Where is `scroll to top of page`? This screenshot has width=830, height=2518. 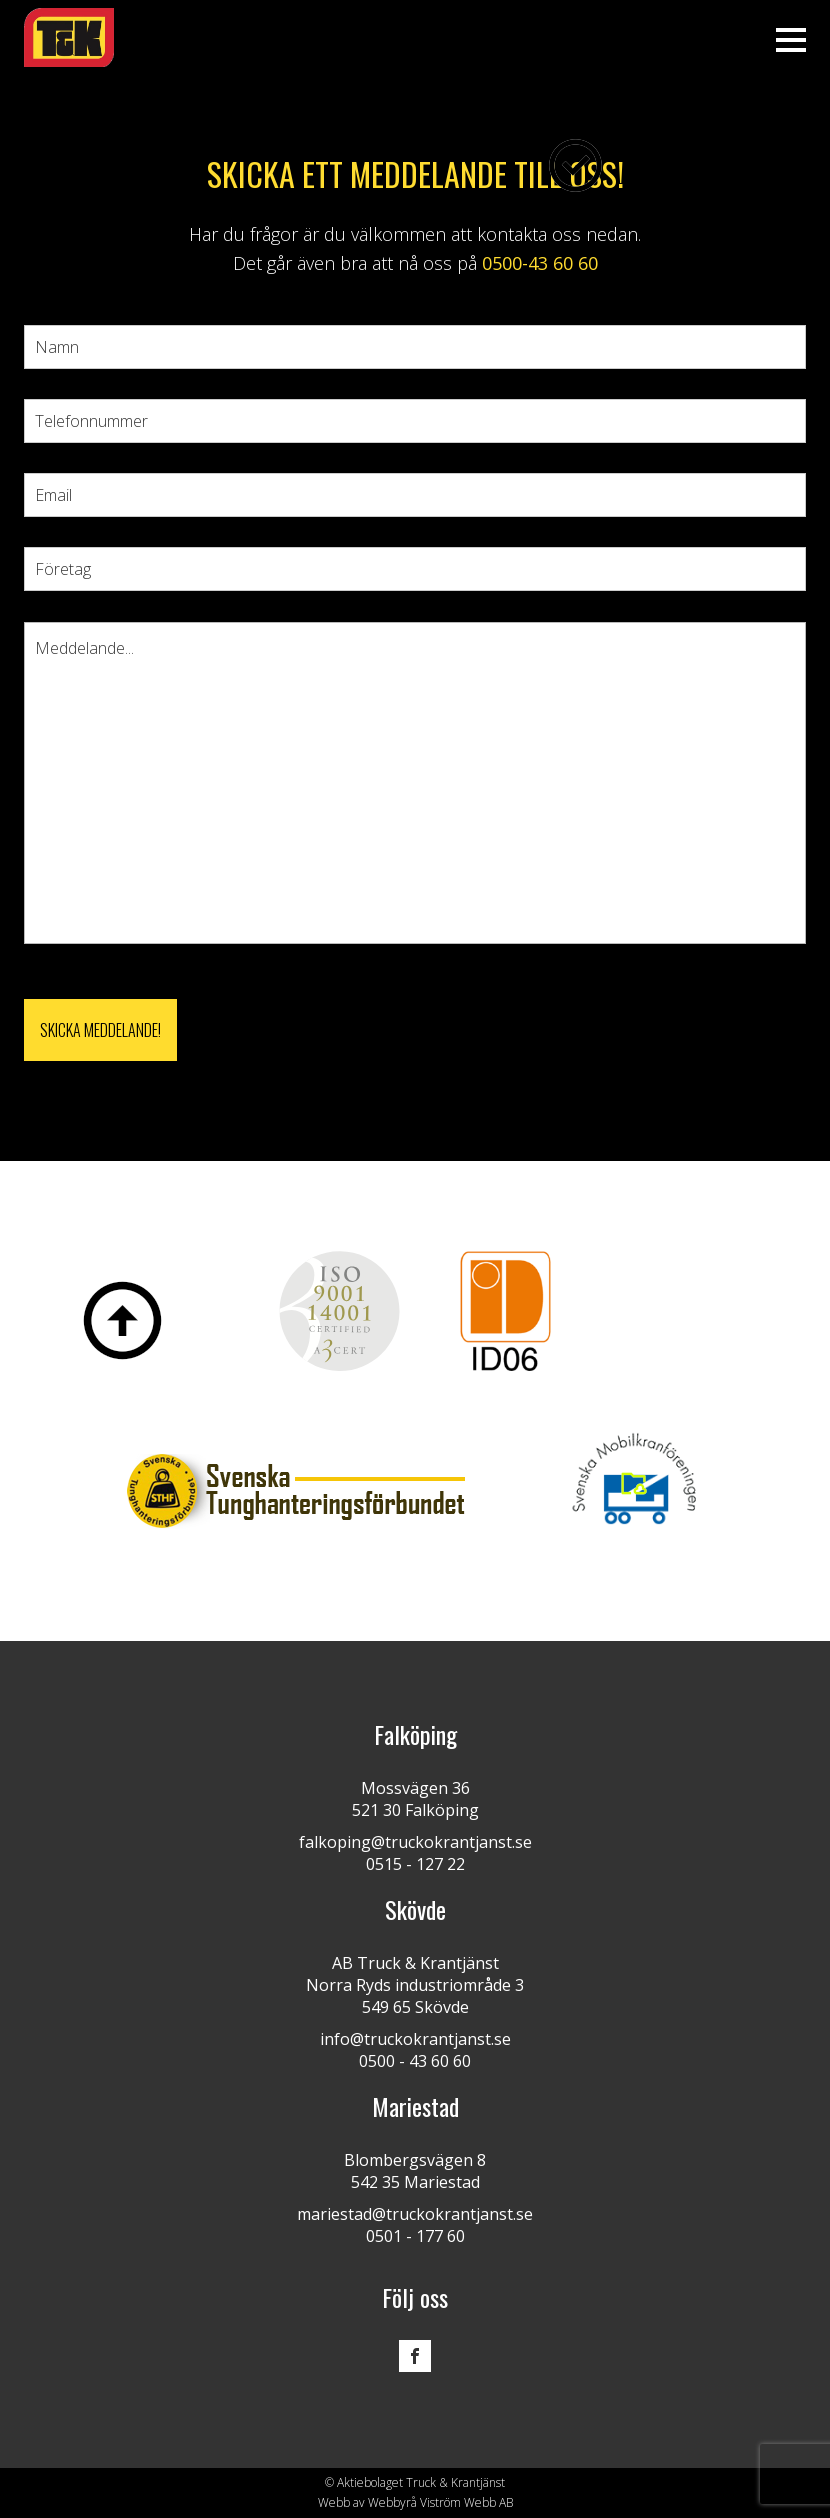 scroll to top of page is located at coordinates (122, 1320).